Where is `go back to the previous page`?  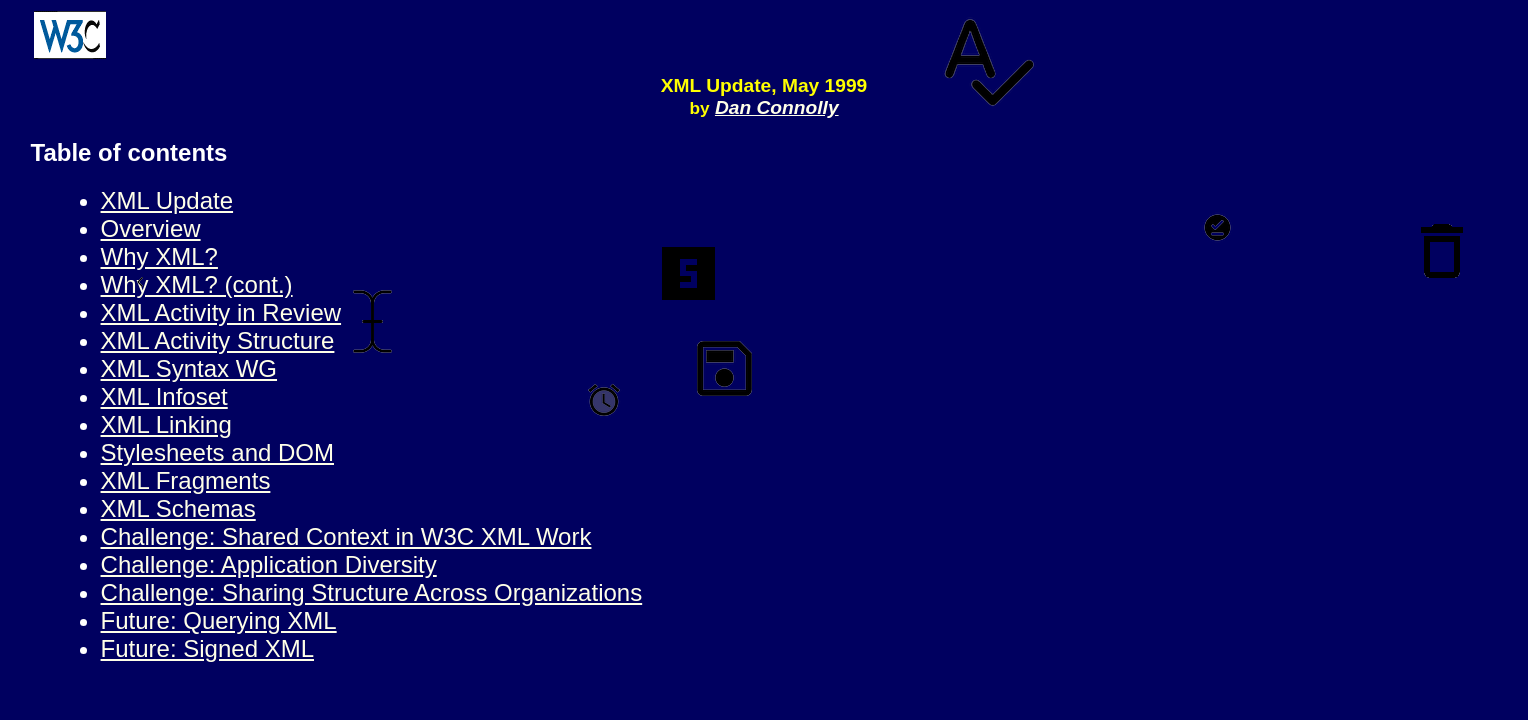
go back to the previous page is located at coordinates (141, 282).